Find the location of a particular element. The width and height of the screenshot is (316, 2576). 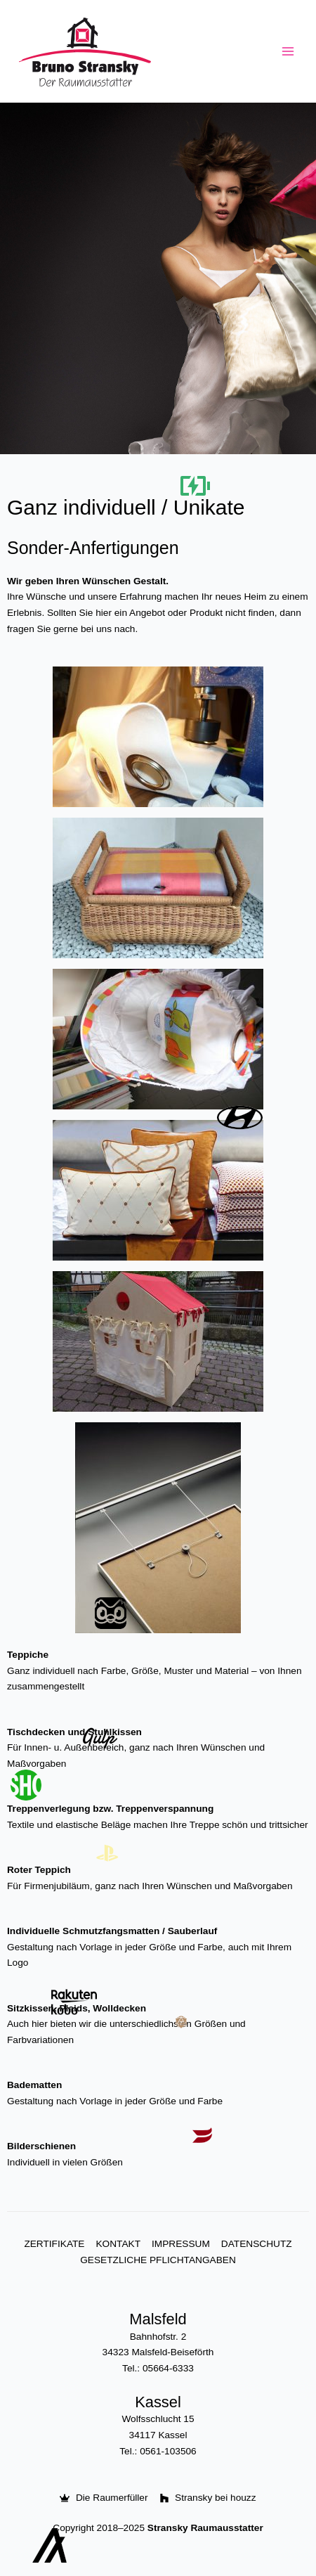

Hyundai brand logo is located at coordinates (239, 1117).